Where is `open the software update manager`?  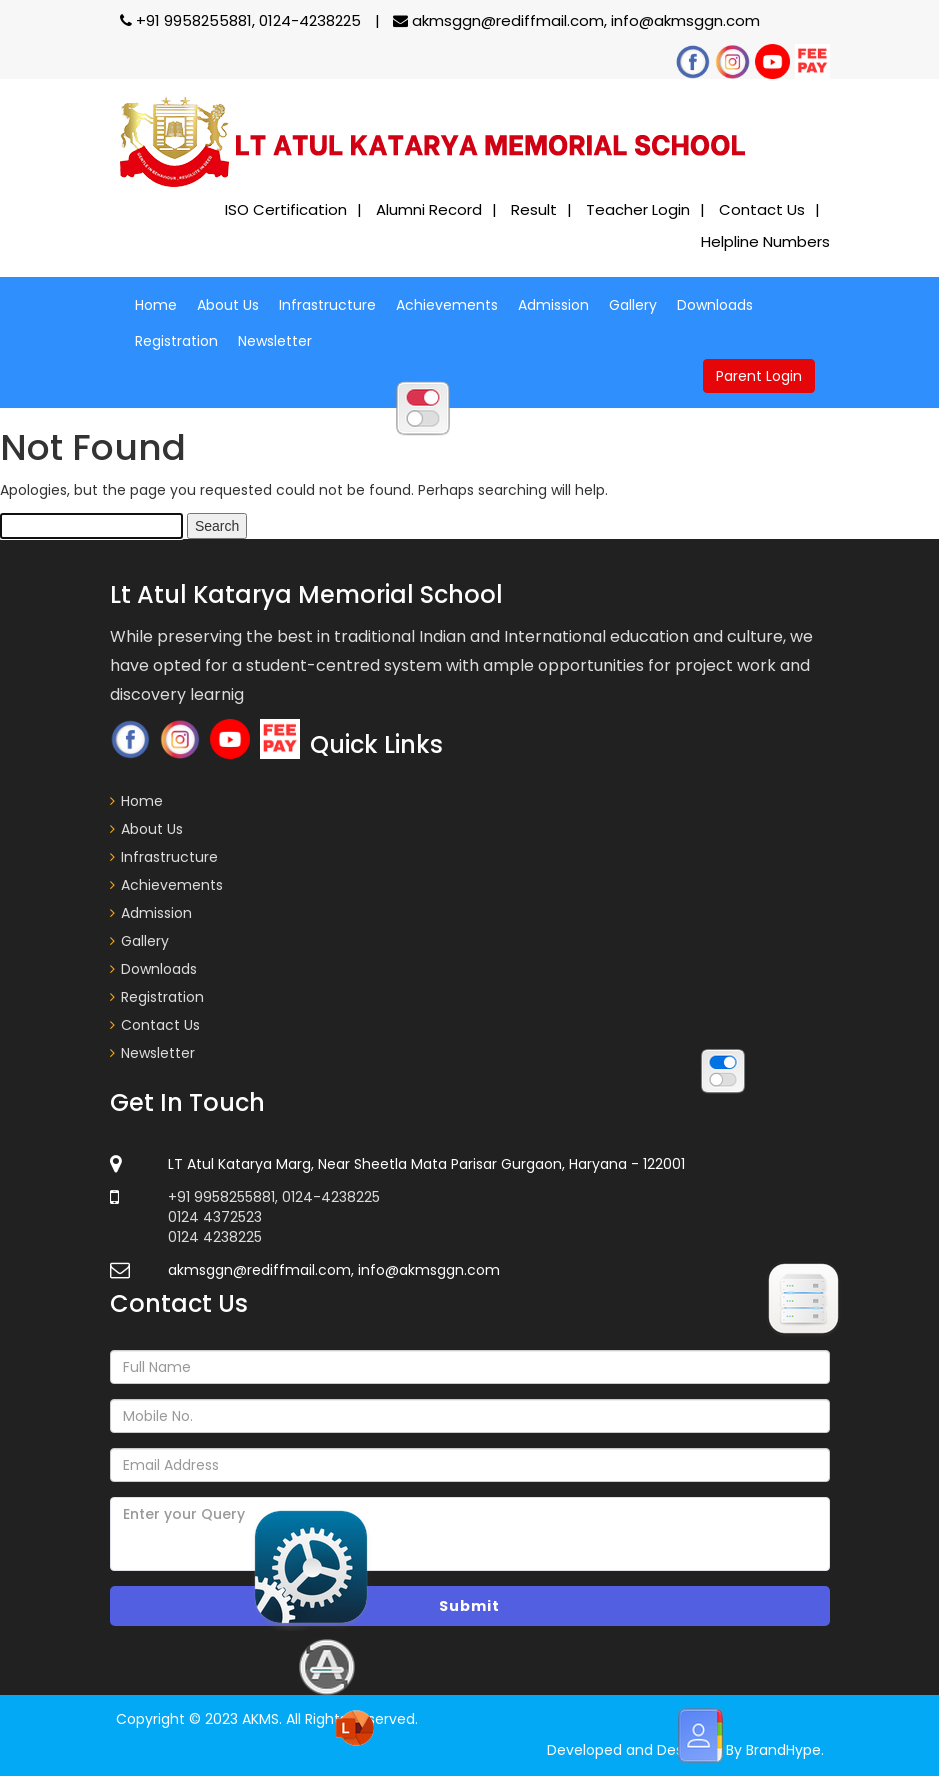
open the software update manager is located at coordinates (327, 1667).